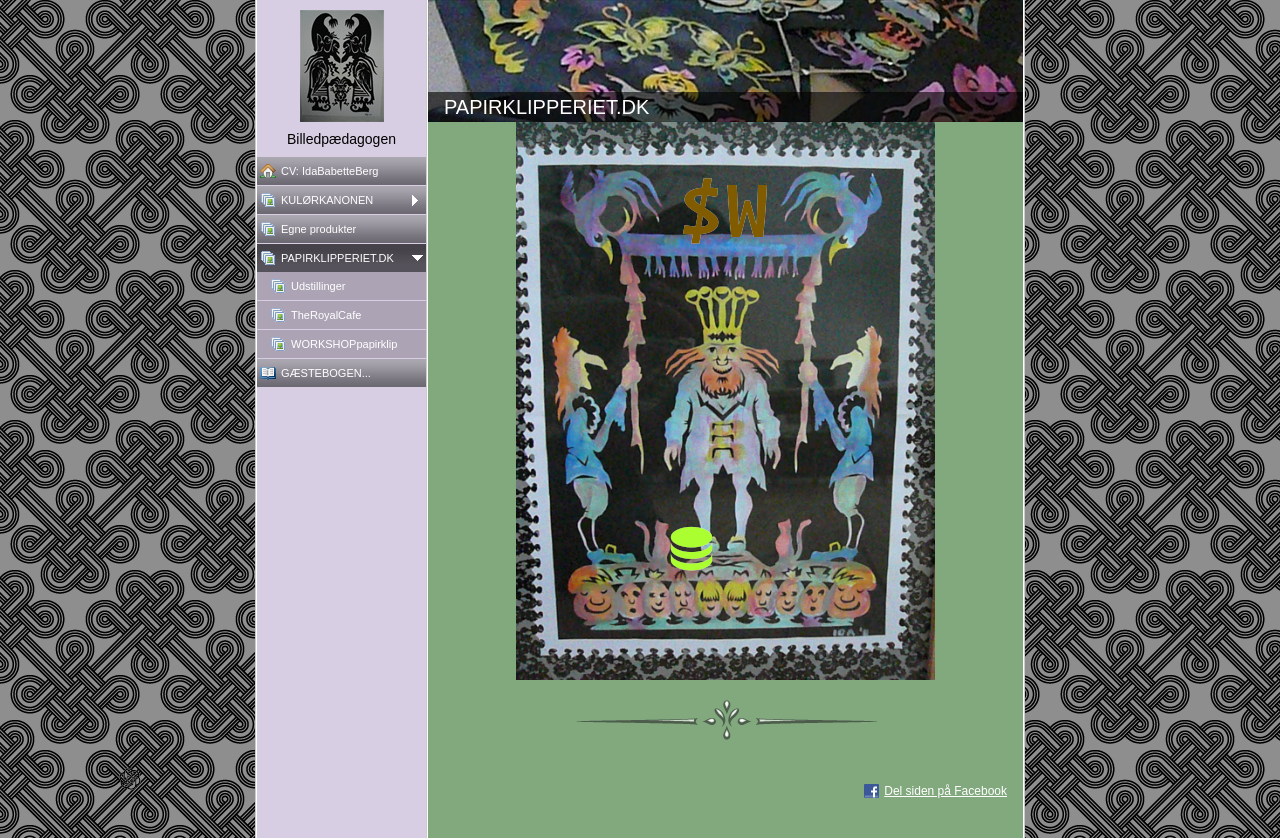 The width and height of the screenshot is (1280, 838). What do you see at coordinates (725, 211) in the screenshot?
I see `open wezterm terminal application` at bounding box center [725, 211].